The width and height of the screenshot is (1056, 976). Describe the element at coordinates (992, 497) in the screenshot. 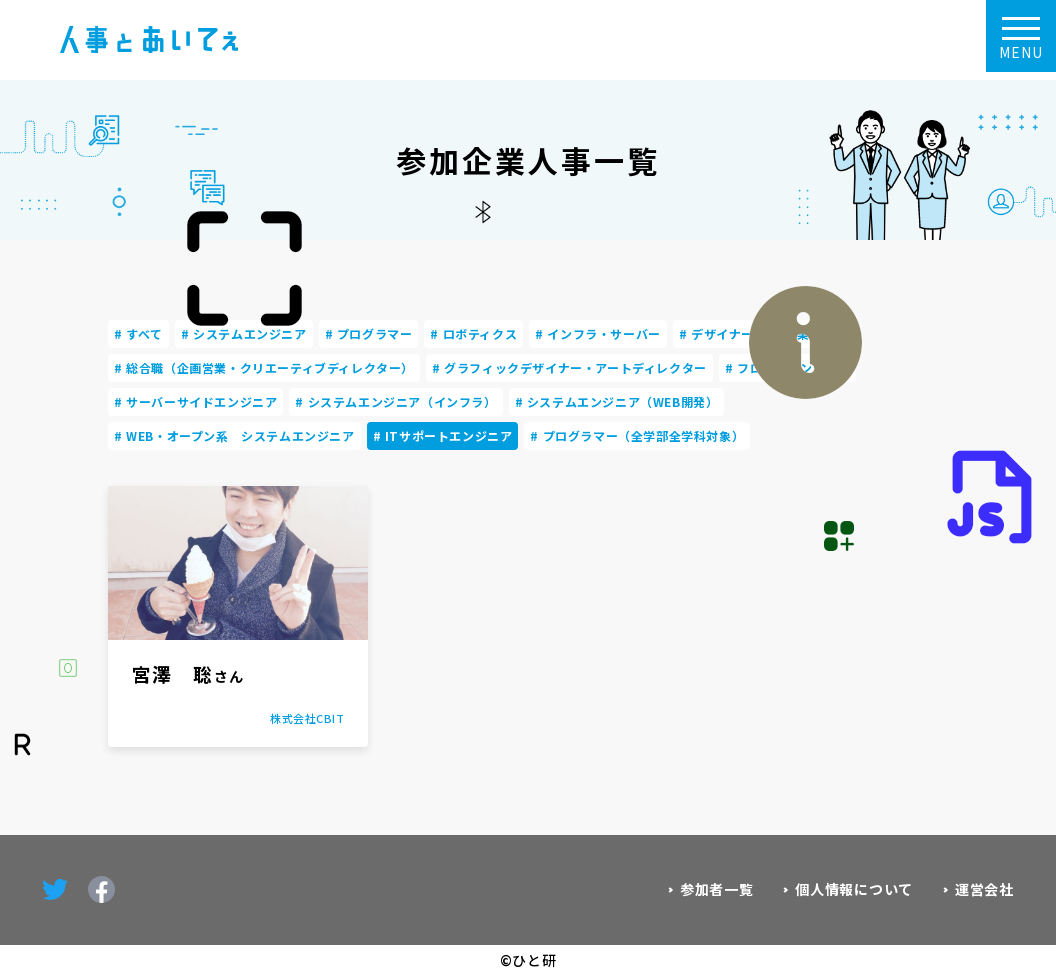

I see `javascript file in a project directory` at that location.